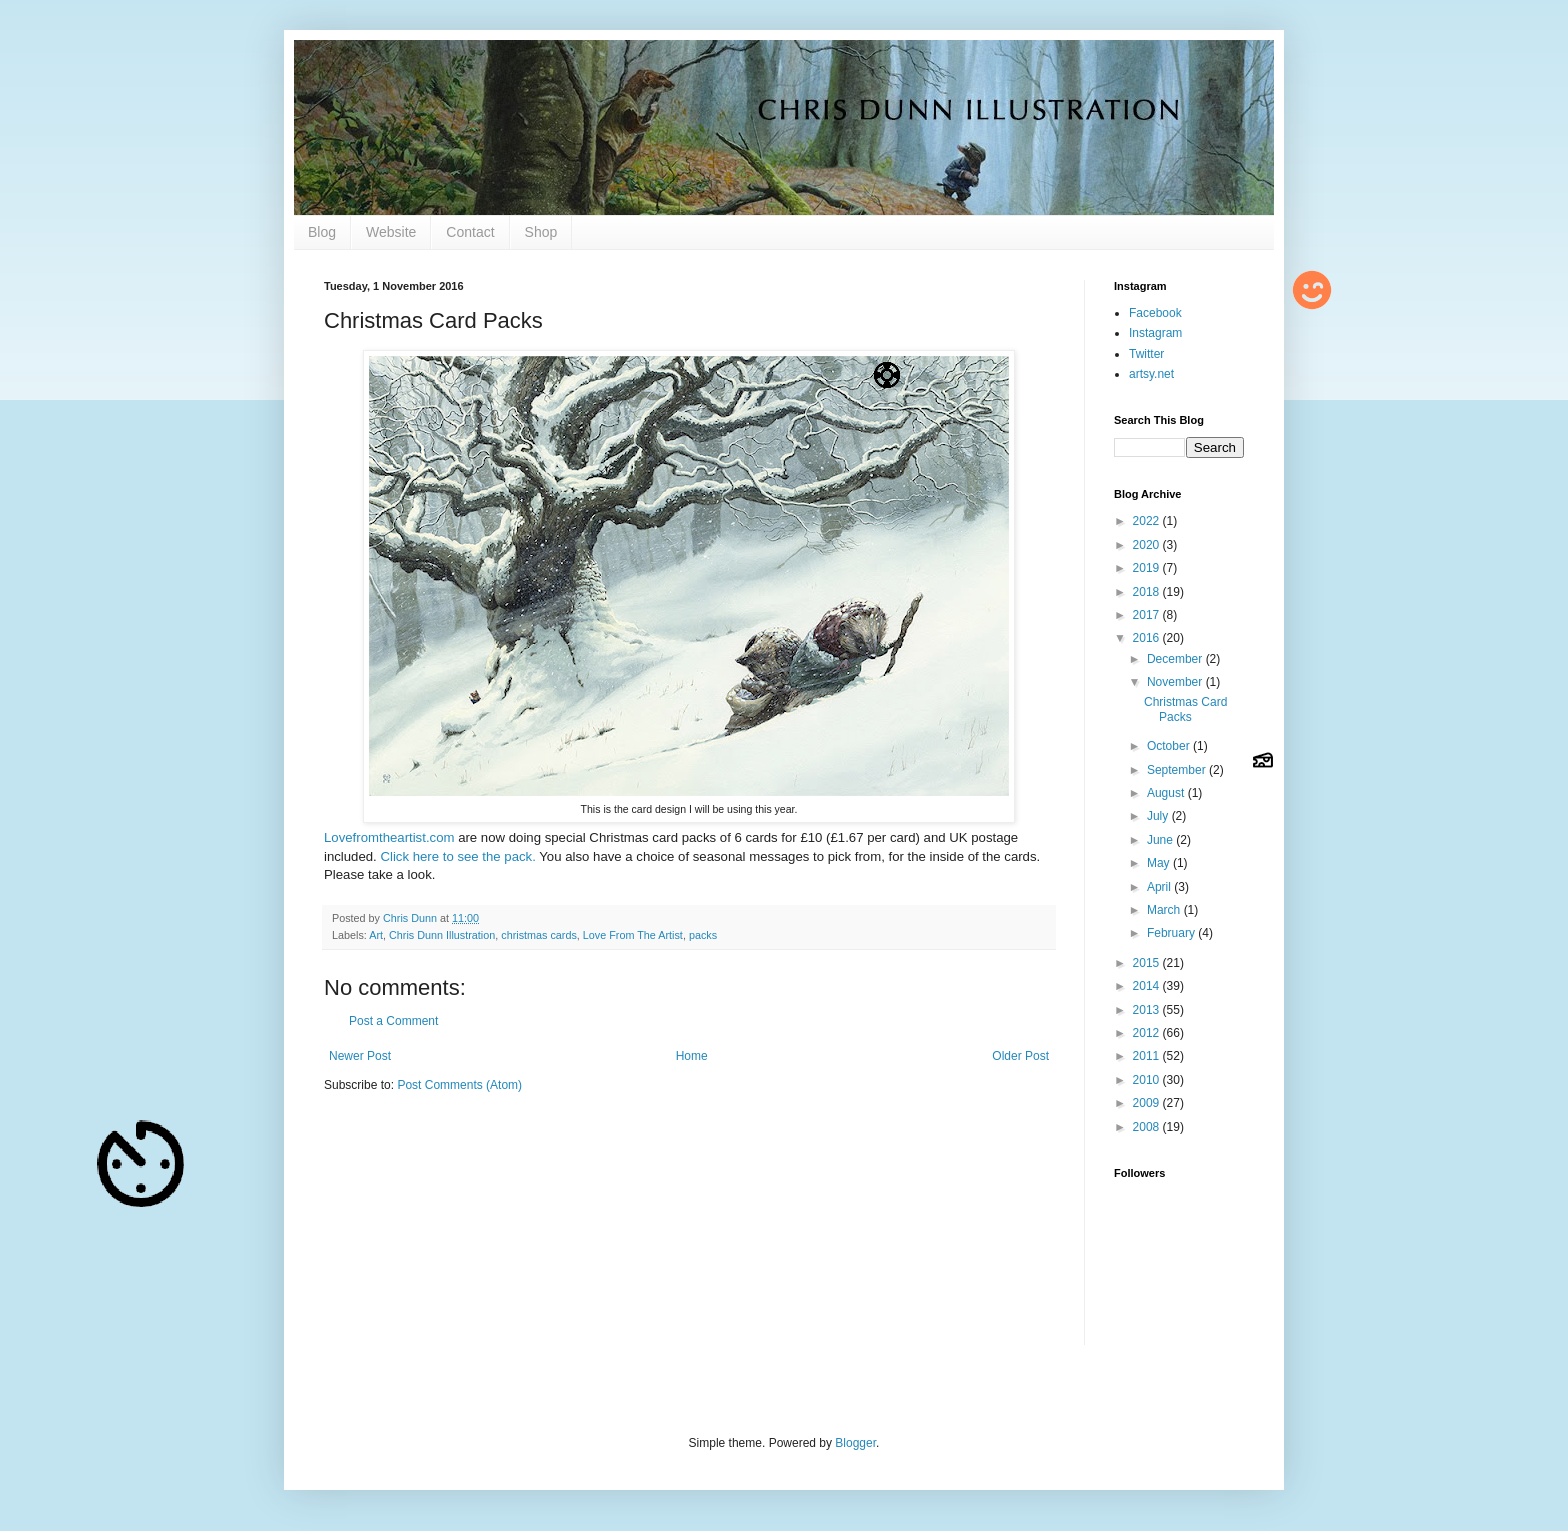  Describe the element at coordinates (1263, 761) in the screenshot. I see `indicates dairy or cheese product category` at that location.